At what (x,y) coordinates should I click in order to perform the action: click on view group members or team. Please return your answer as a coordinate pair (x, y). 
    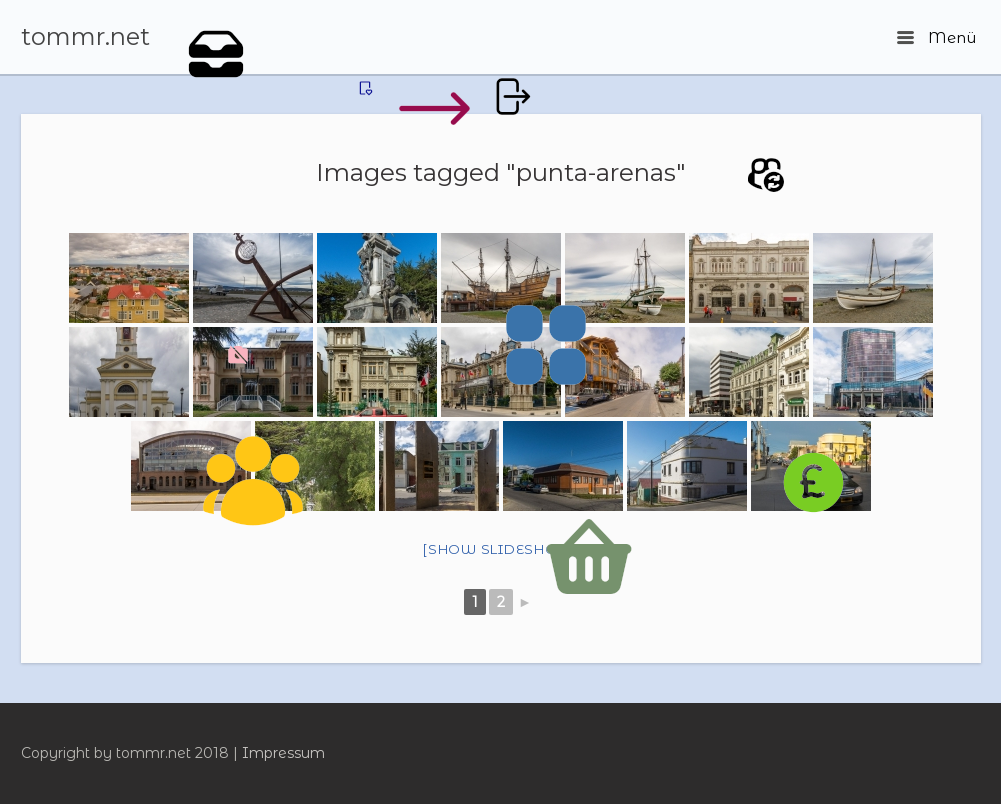
    Looking at the image, I should click on (253, 479).